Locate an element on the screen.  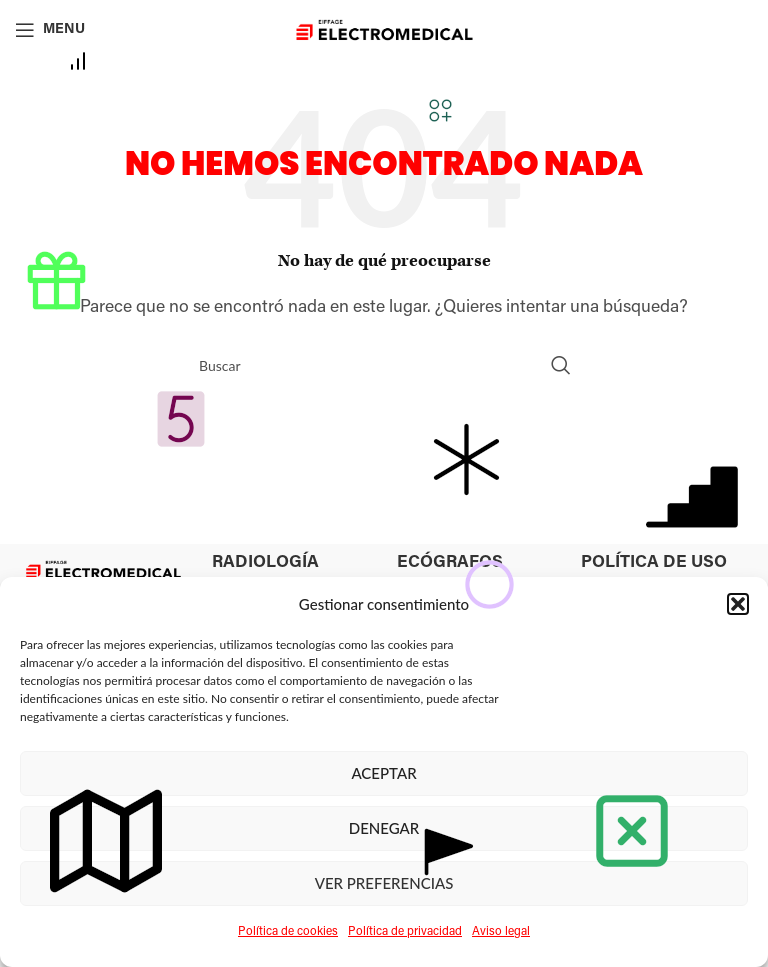
view step count or fitness progress is located at coordinates (695, 497).